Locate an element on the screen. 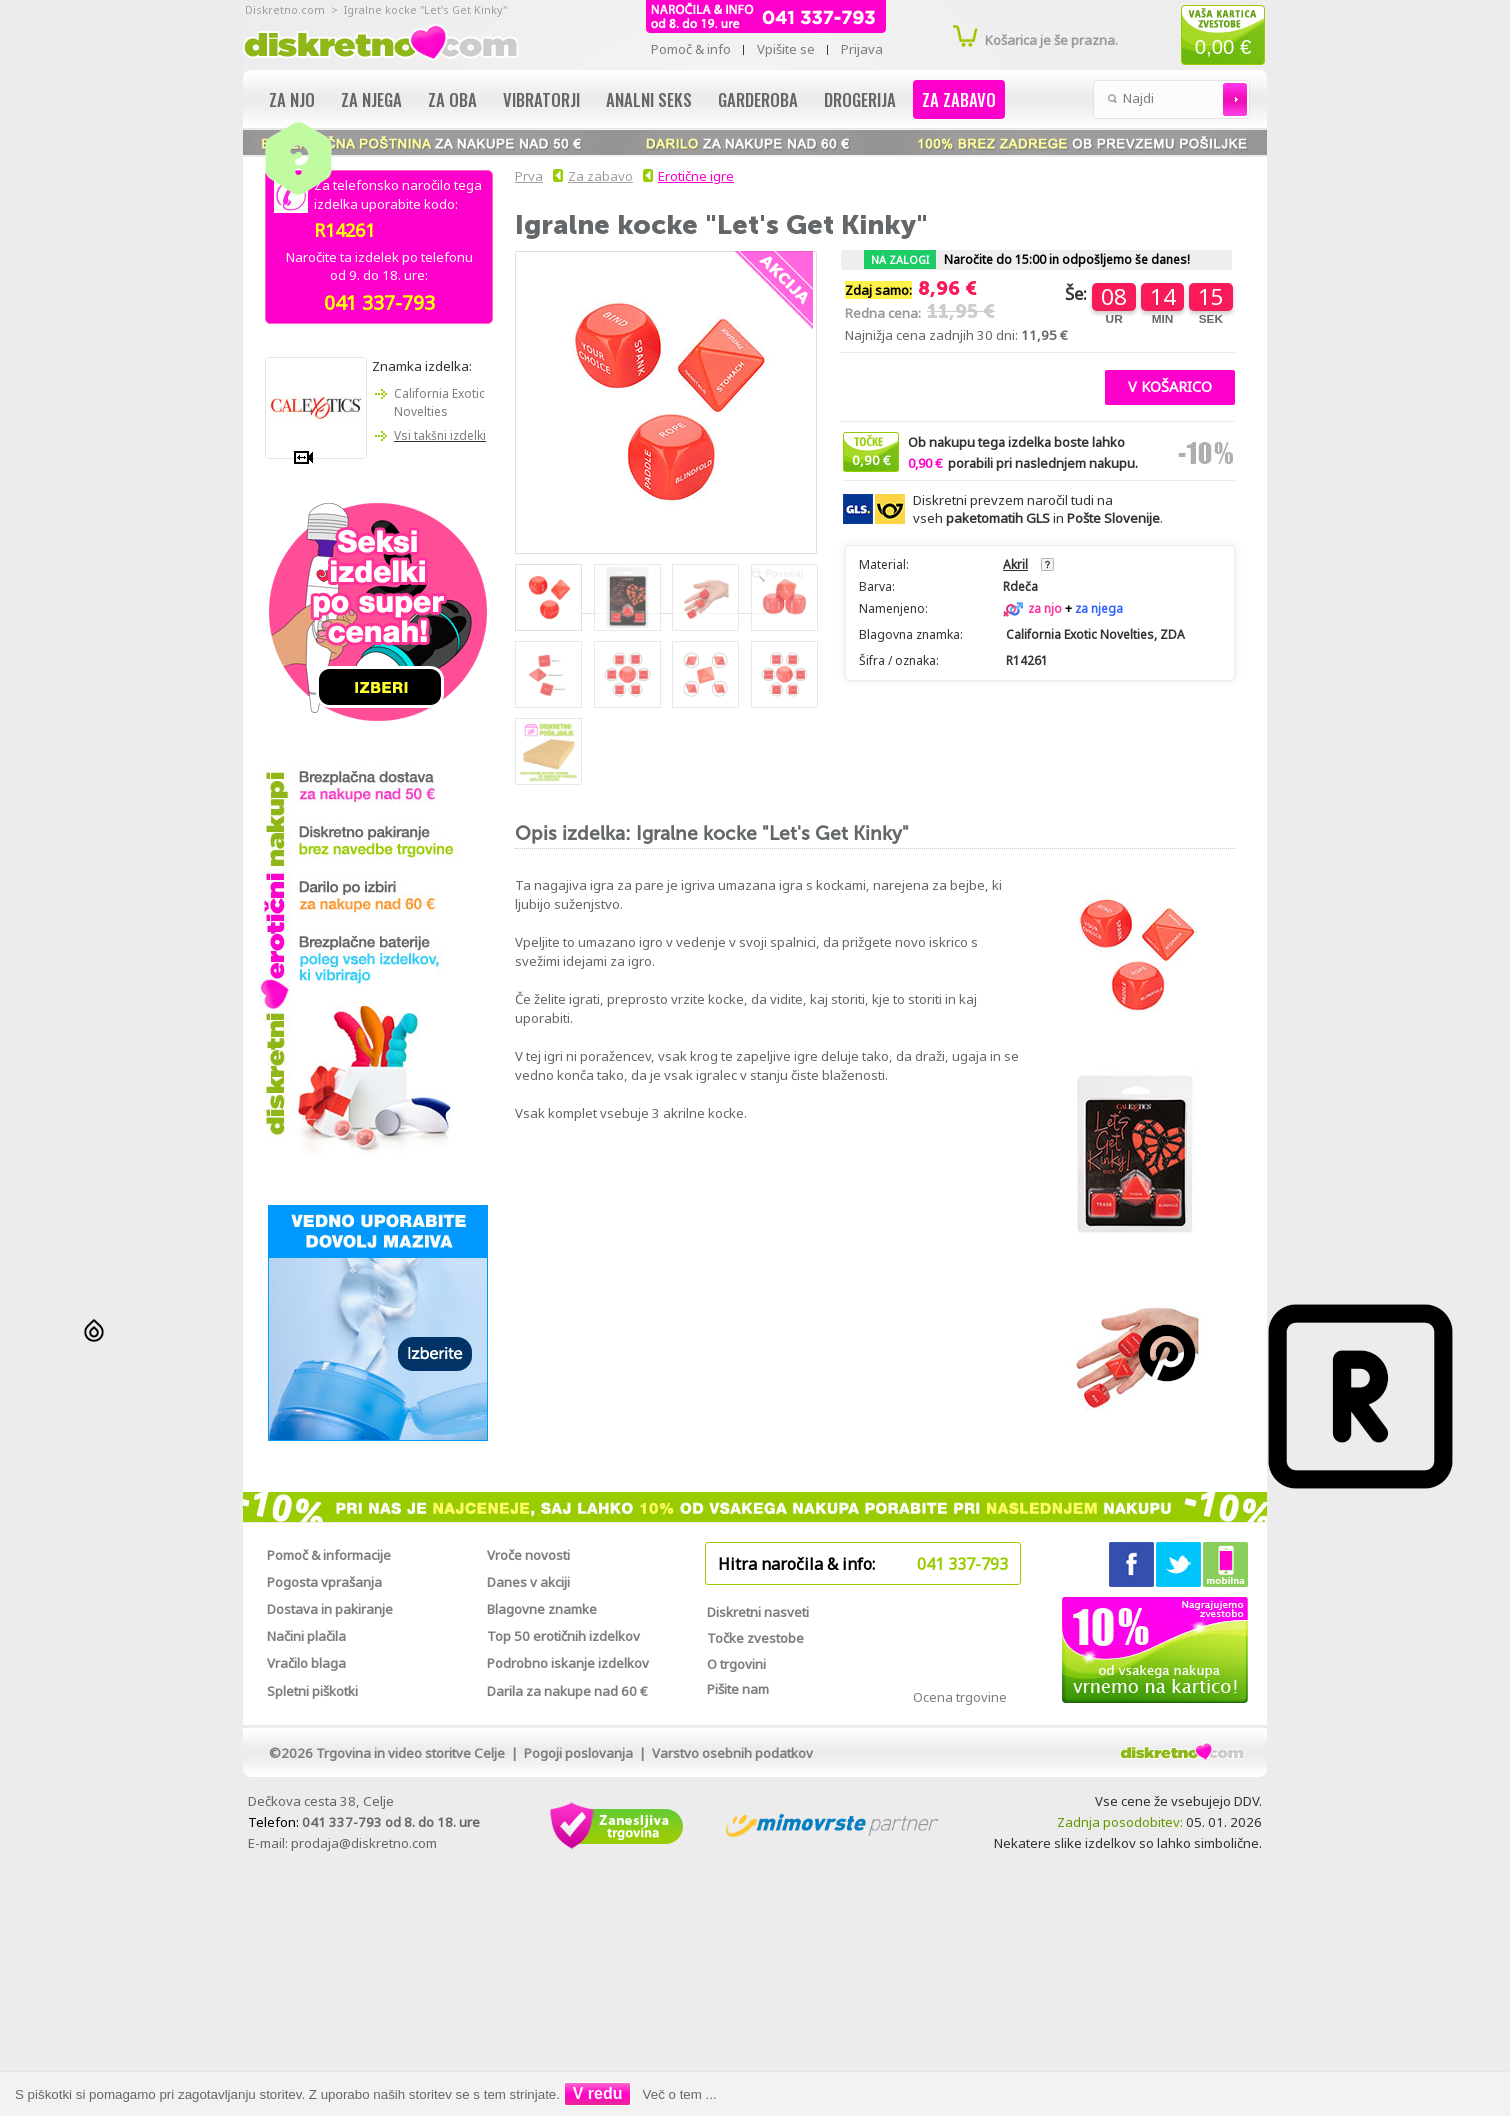 This screenshot has width=1510, height=2116. open Pinterest app is located at coordinates (1167, 1353).